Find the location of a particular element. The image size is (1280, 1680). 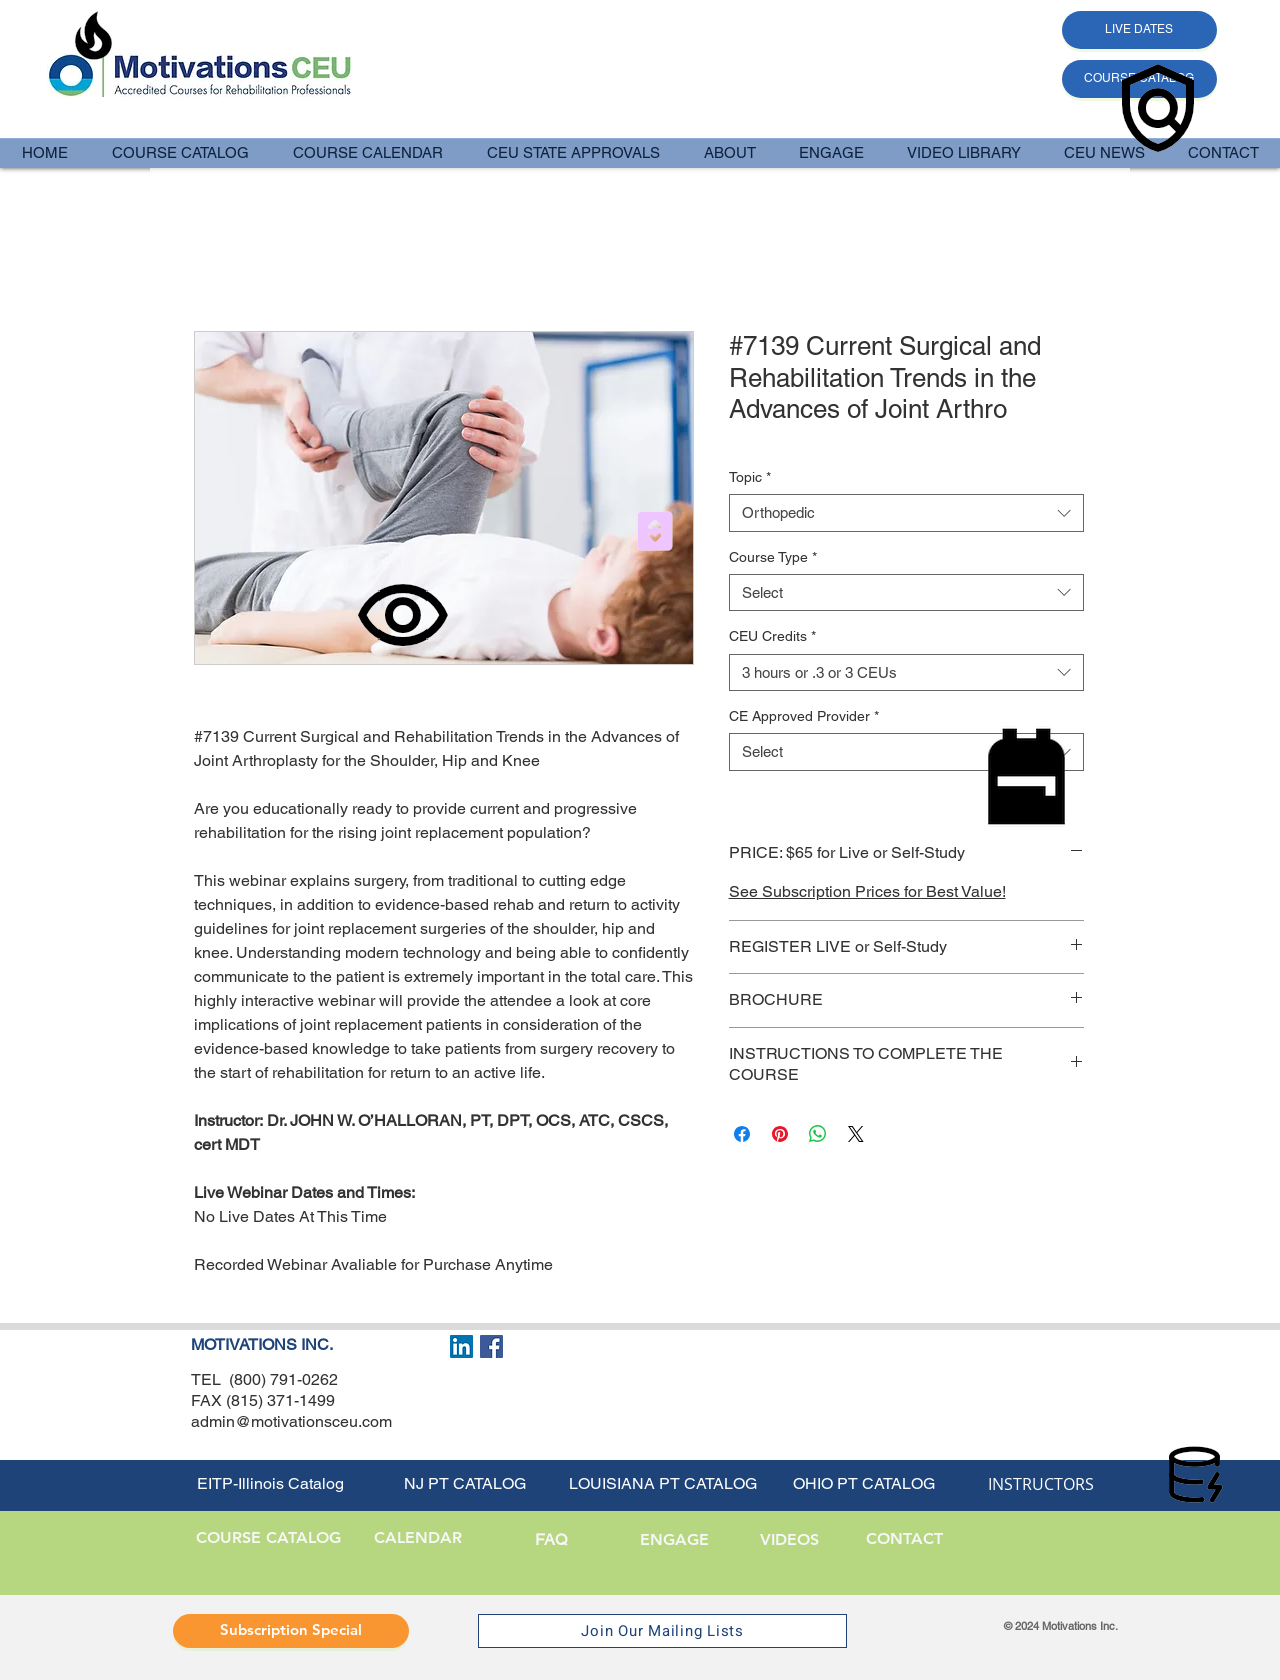

access elevator controls or floor selection is located at coordinates (655, 531).